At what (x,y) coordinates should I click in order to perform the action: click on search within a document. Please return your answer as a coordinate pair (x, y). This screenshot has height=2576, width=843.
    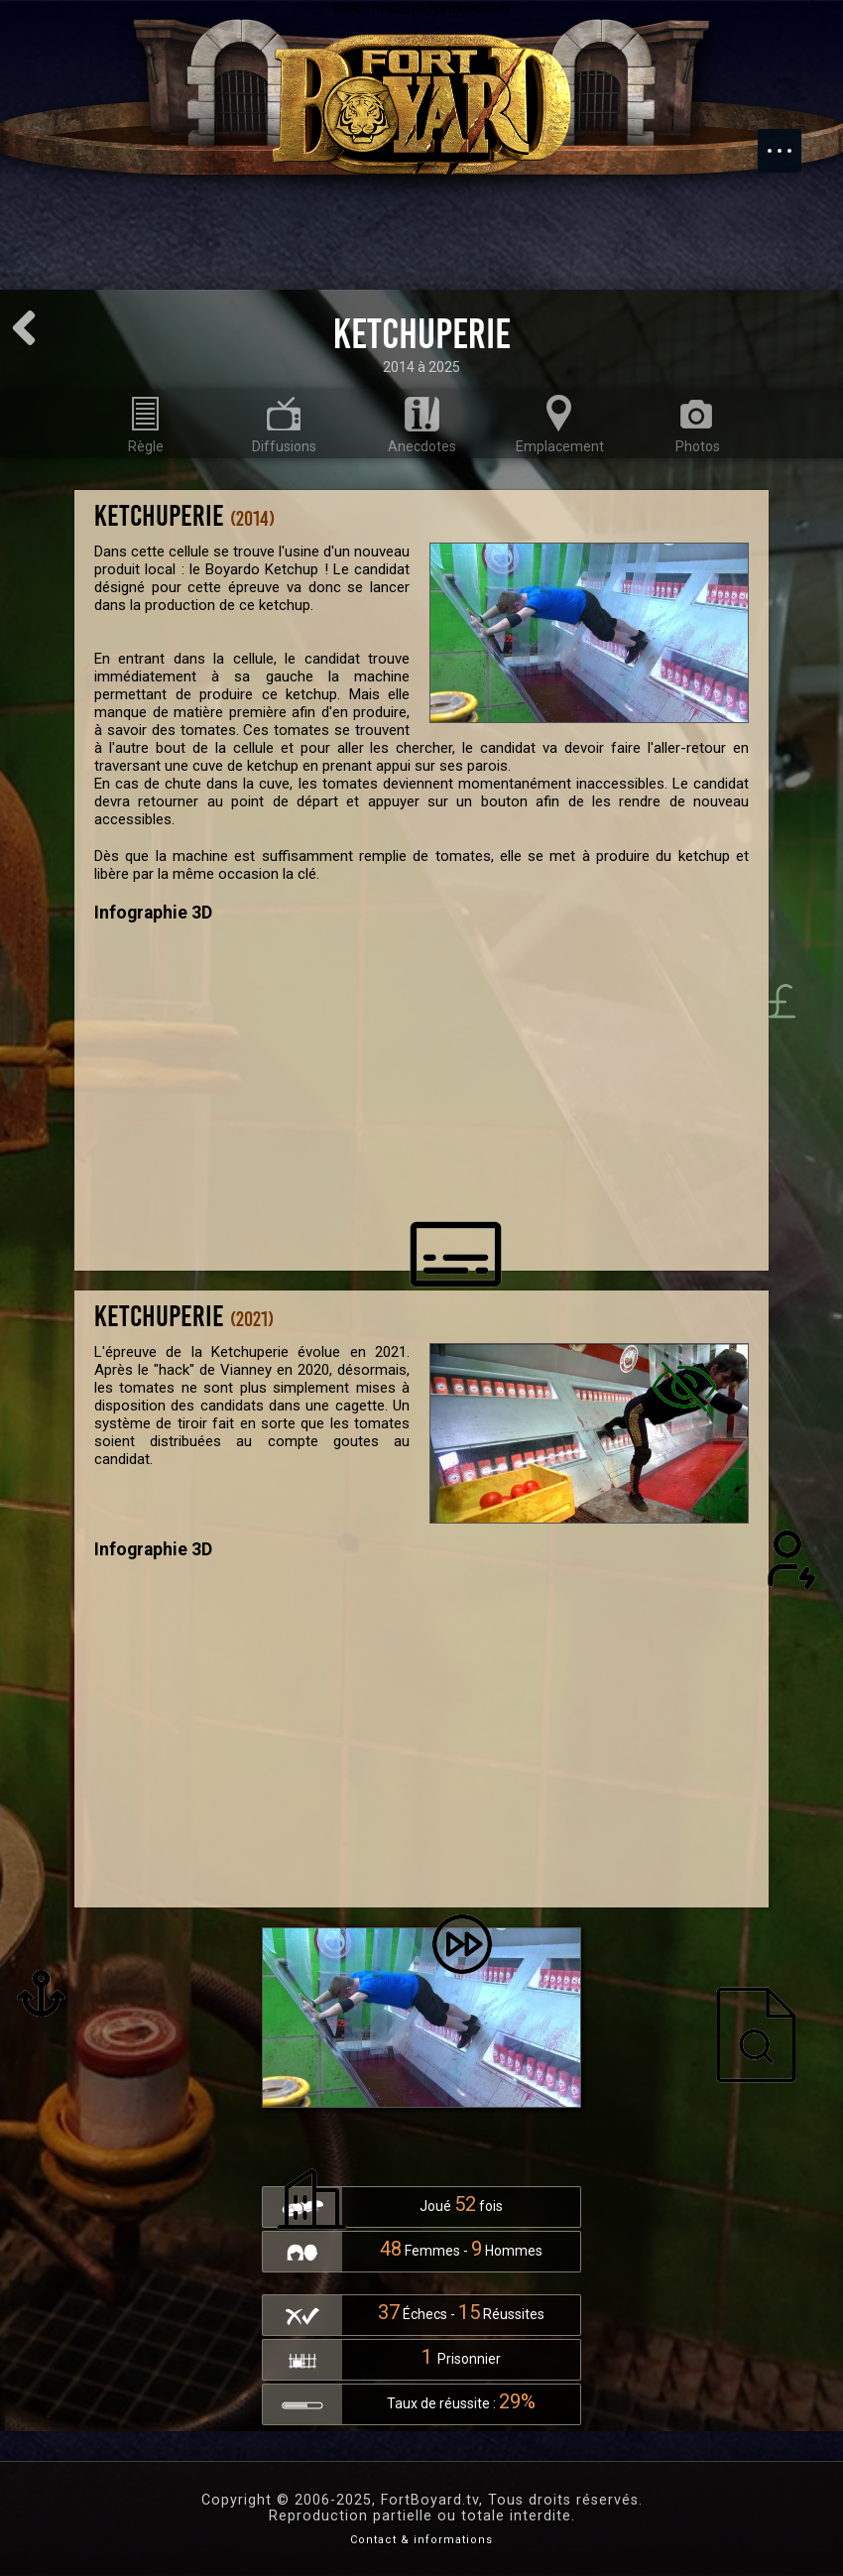
    Looking at the image, I should click on (756, 2034).